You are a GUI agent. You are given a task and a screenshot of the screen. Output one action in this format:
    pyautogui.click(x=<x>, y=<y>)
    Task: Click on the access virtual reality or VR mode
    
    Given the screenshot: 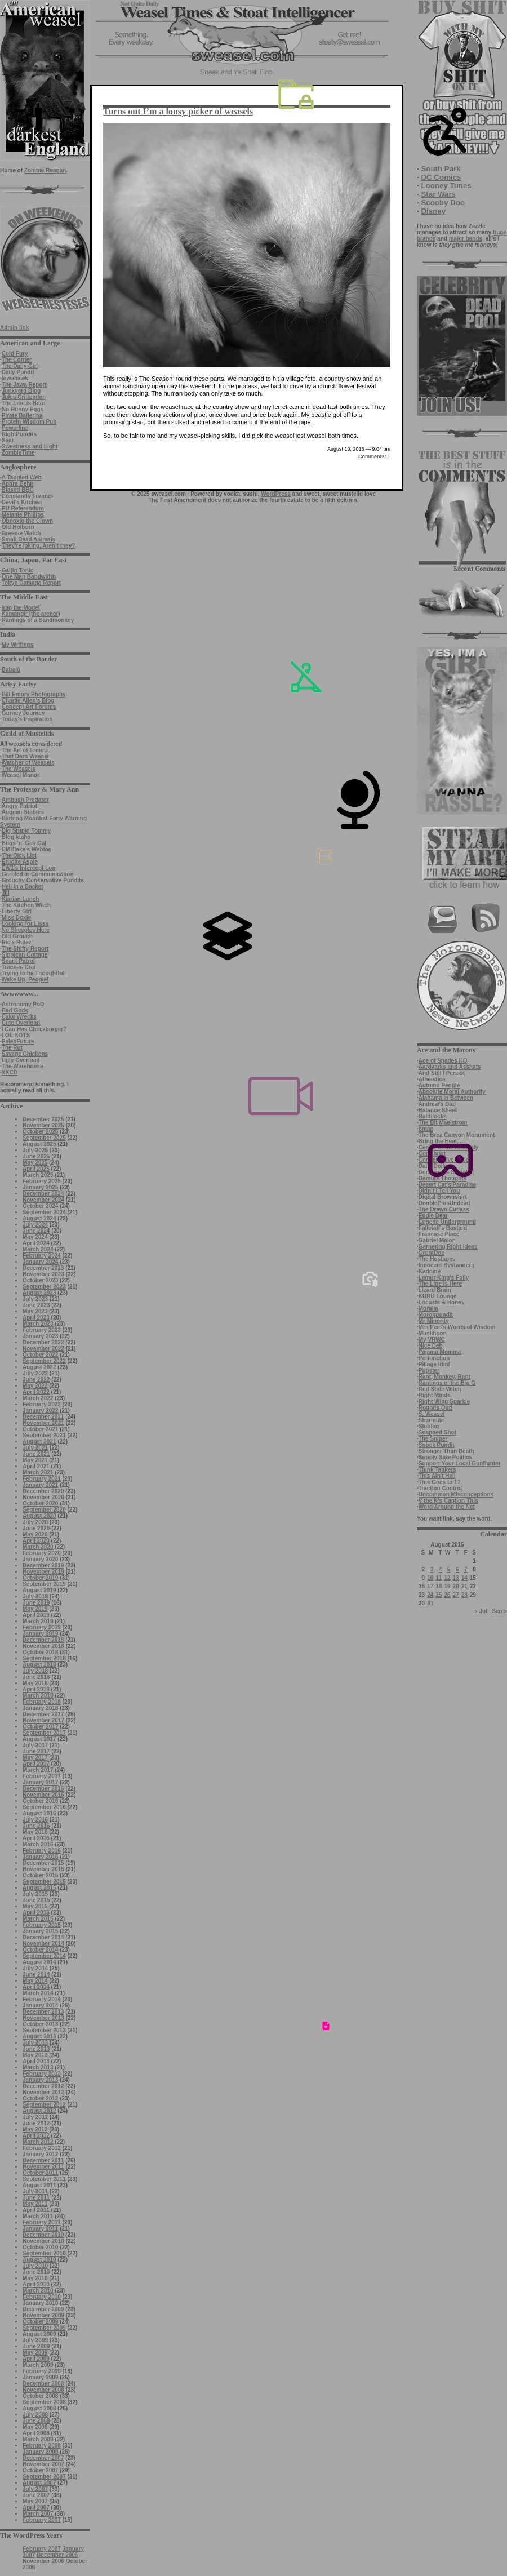 What is the action you would take?
    pyautogui.click(x=450, y=1159)
    